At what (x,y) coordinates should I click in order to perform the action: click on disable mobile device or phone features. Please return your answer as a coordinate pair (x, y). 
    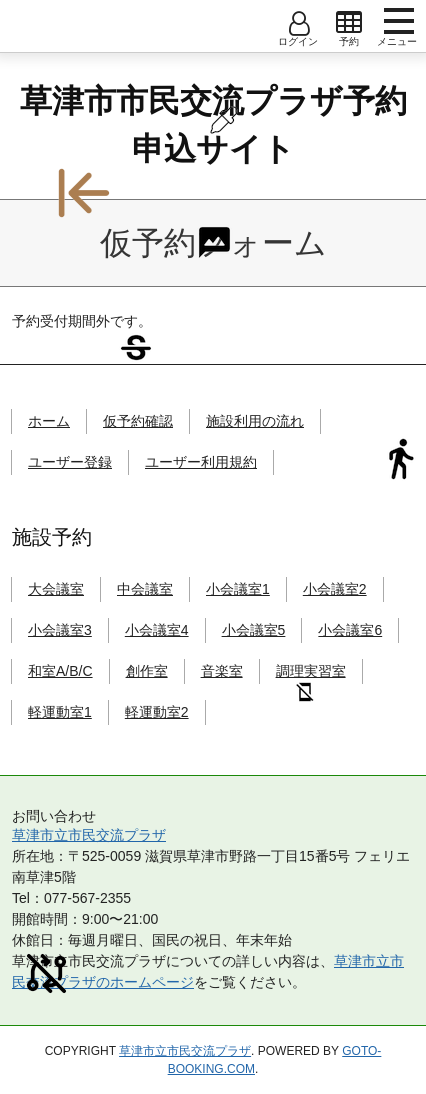
    Looking at the image, I should click on (305, 692).